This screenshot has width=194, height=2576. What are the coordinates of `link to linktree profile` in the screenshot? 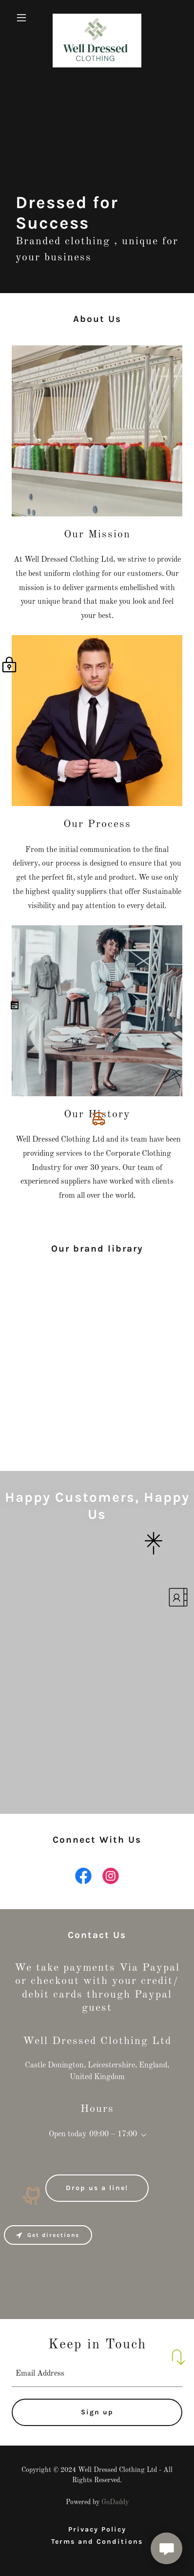 It's located at (154, 1543).